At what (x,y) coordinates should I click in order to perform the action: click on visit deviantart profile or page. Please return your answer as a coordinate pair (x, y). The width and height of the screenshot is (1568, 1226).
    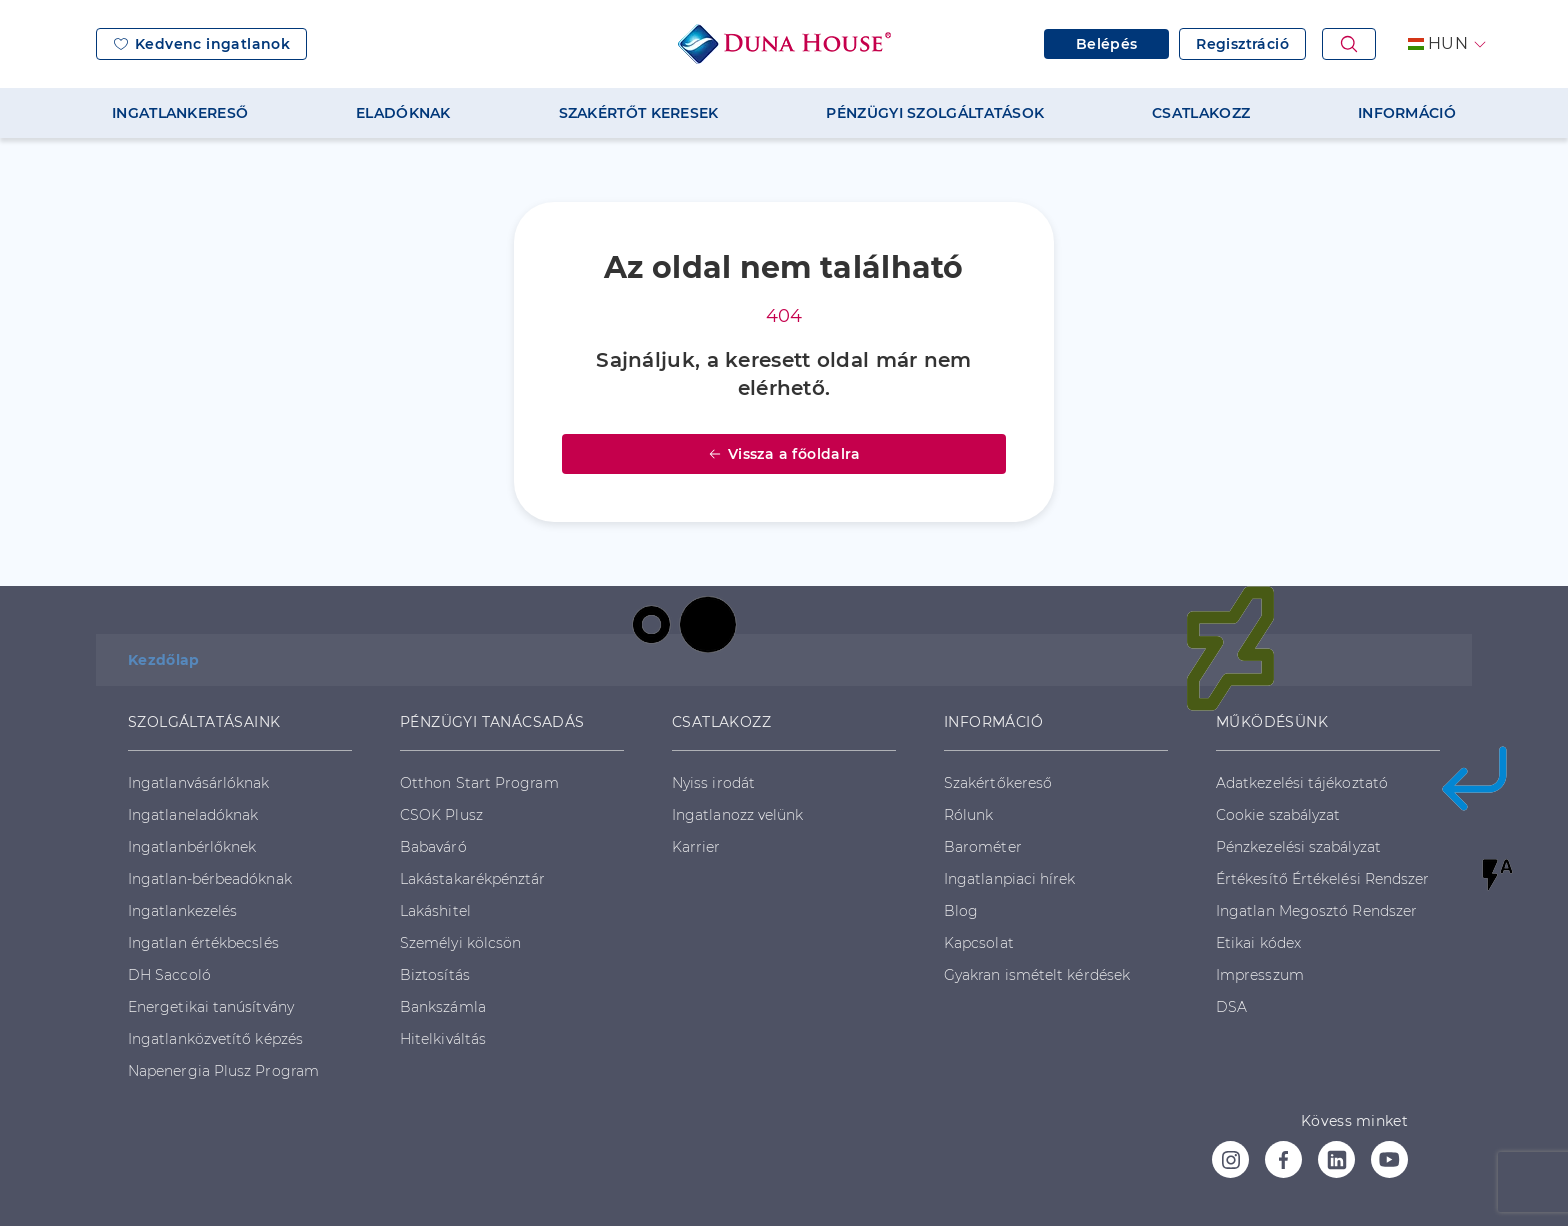
    Looking at the image, I should click on (1230, 648).